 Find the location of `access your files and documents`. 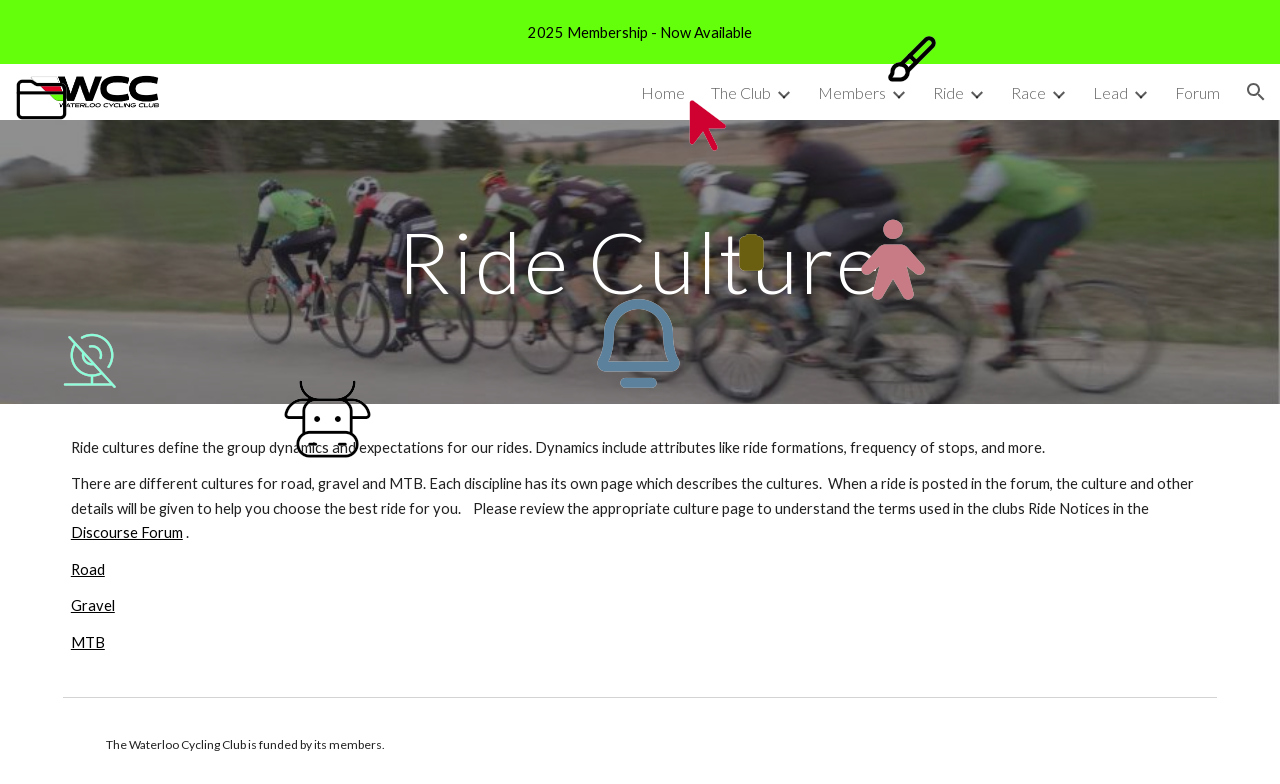

access your files and documents is located at coordinates (41, 99).